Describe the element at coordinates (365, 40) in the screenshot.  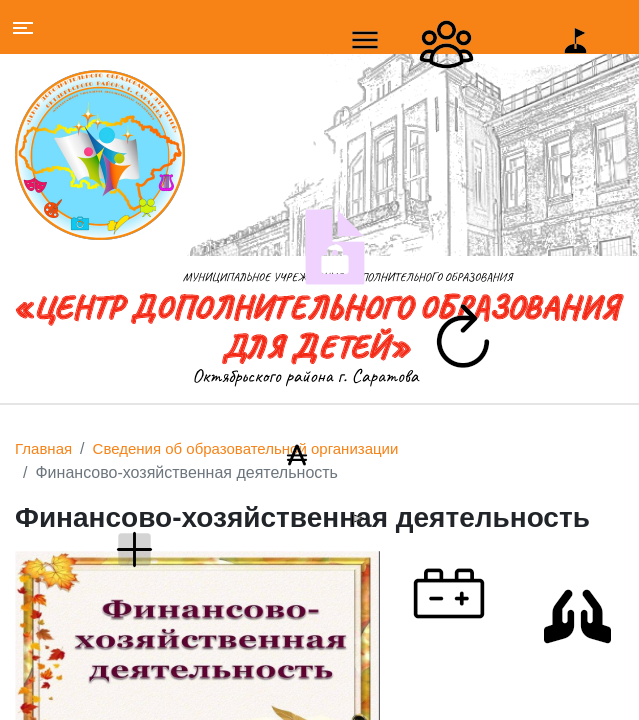
I see `open navigation menu` at that location.